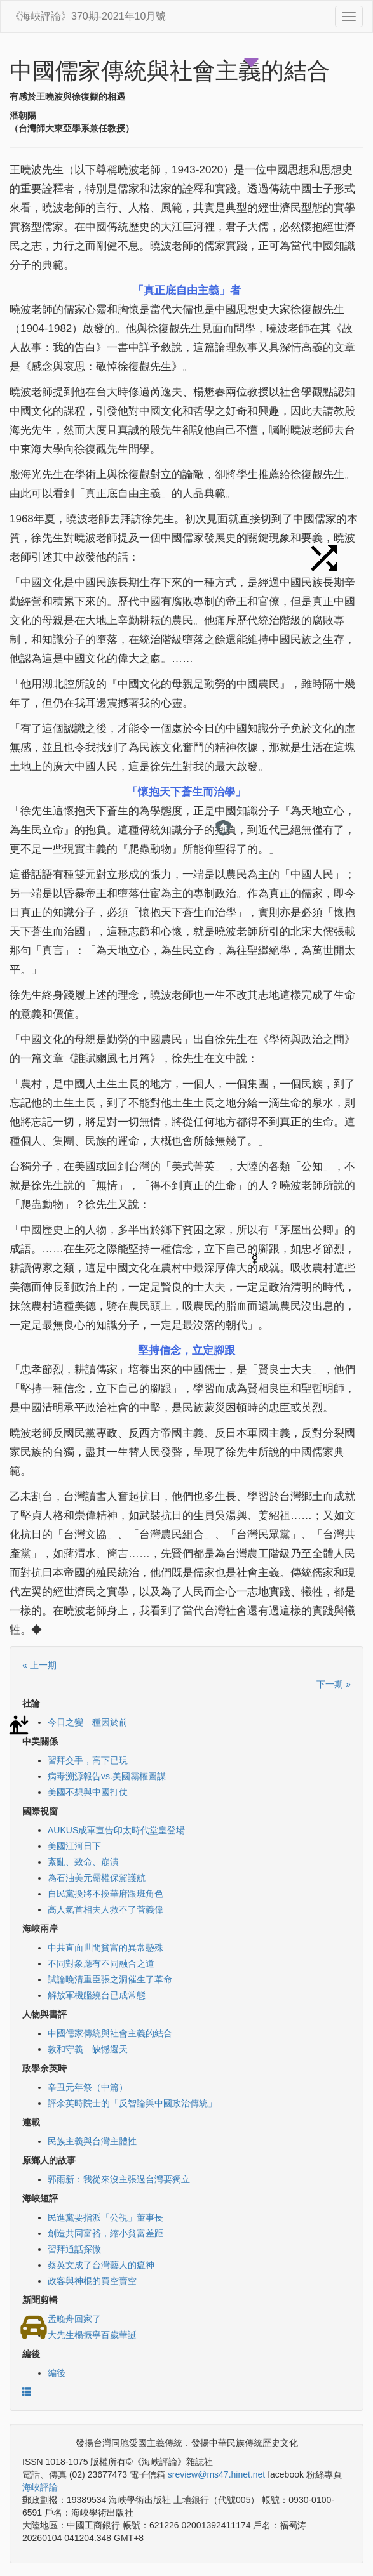 The image size is (373, 2576). Describe the element at coordinates (255, 1259) in the screenshot. I see `select hermaphrodite/intersex gender identity` at that location.